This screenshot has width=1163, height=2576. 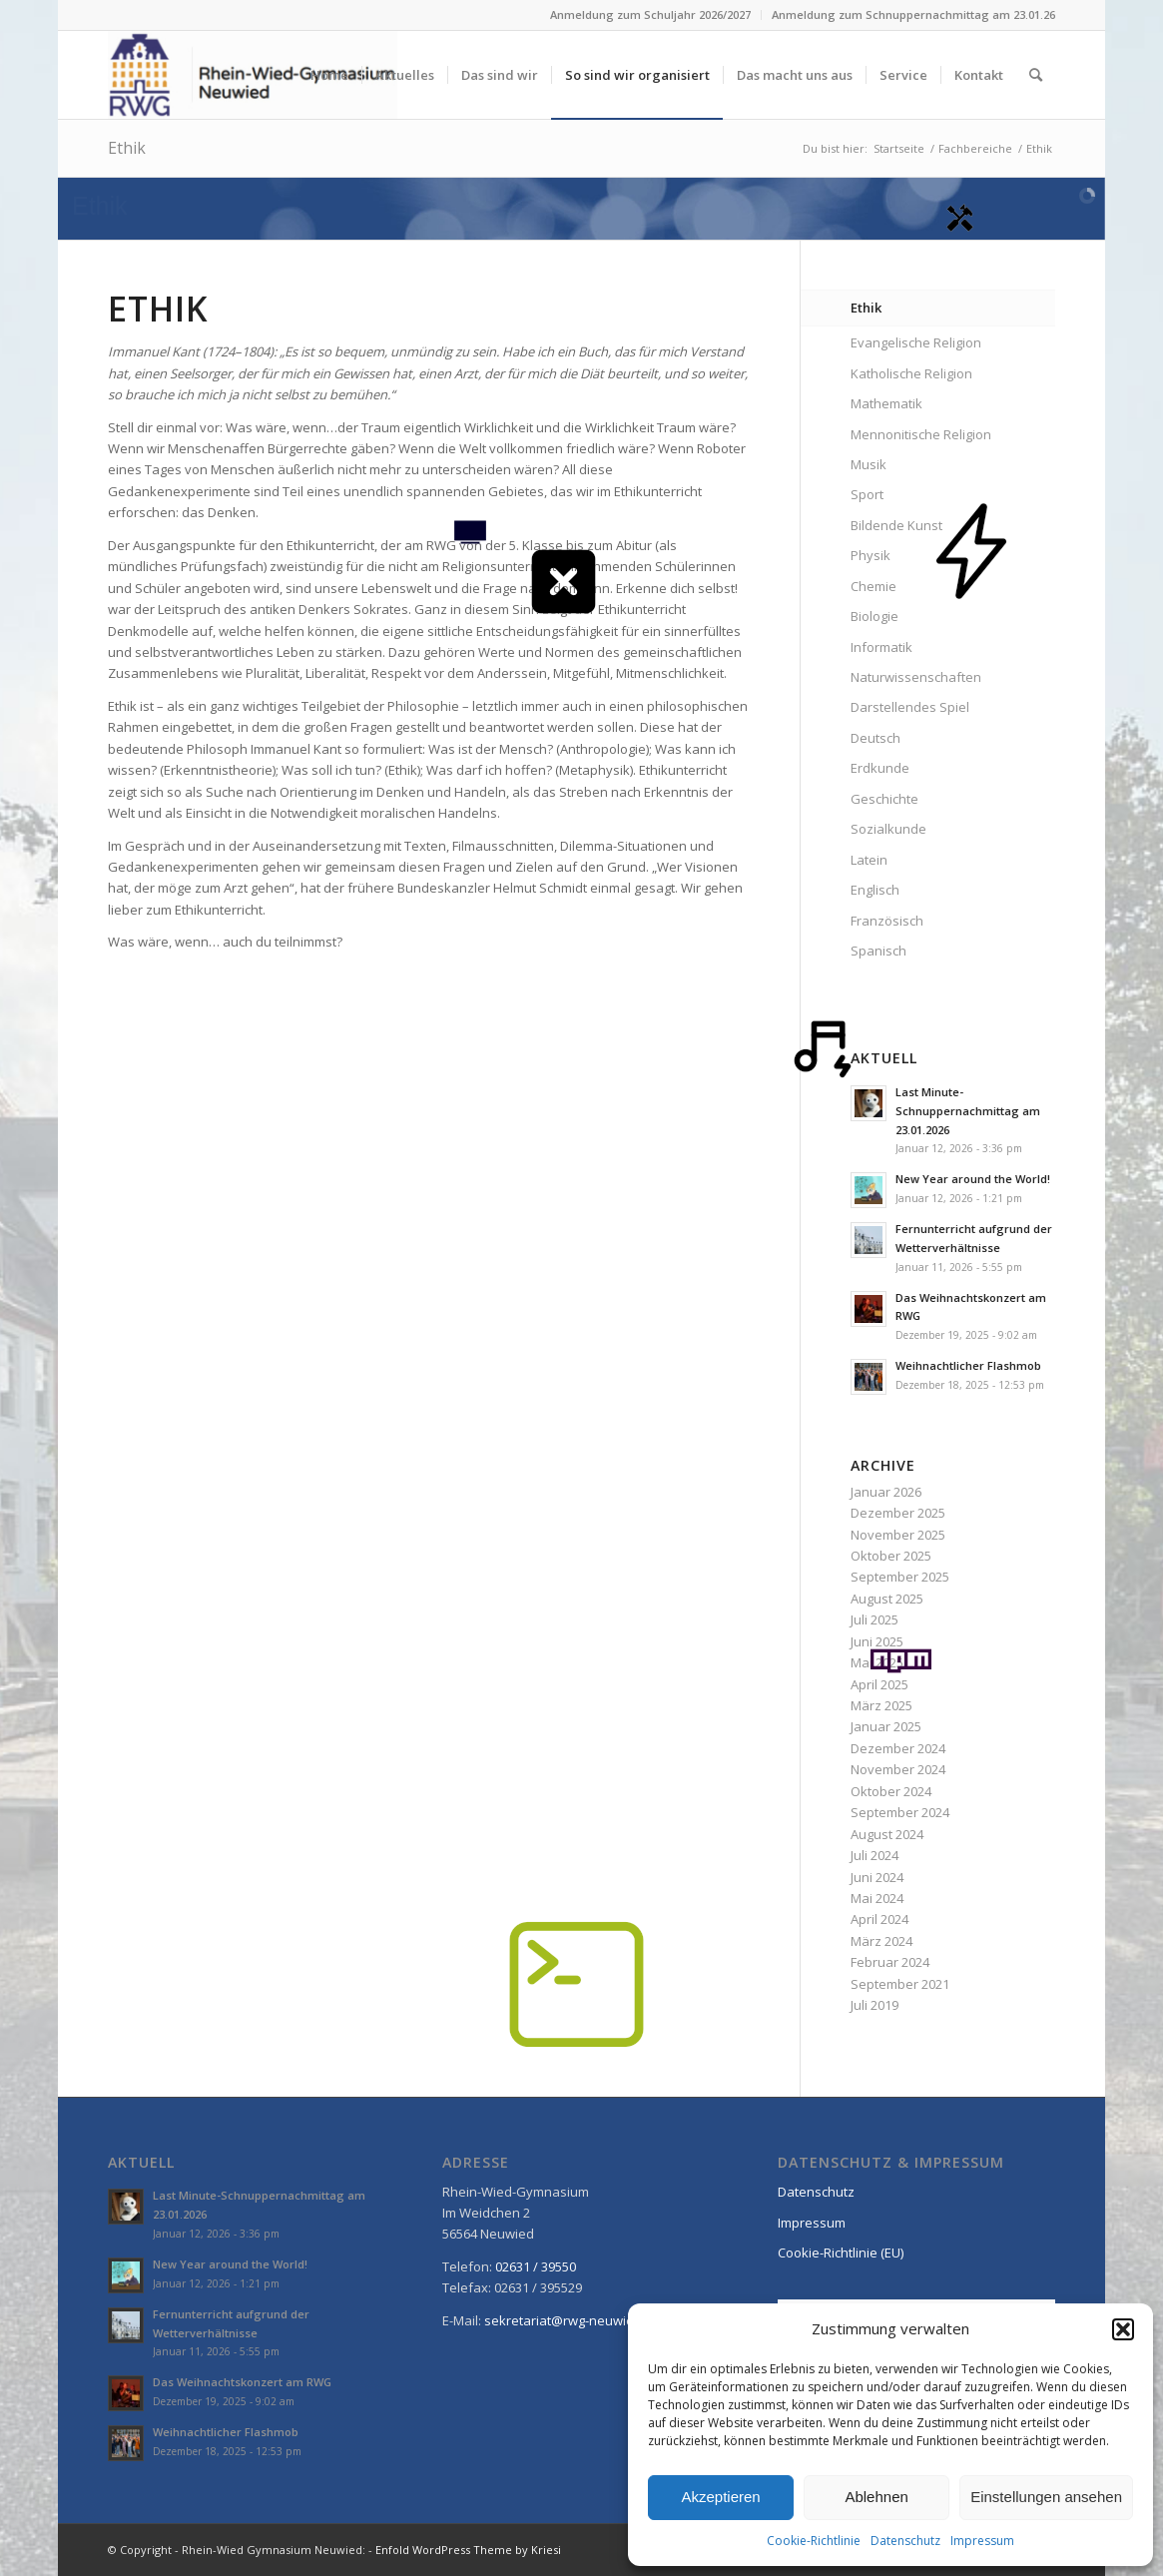 I want to click on npm package manager logo, so click(x=900, y=1660).